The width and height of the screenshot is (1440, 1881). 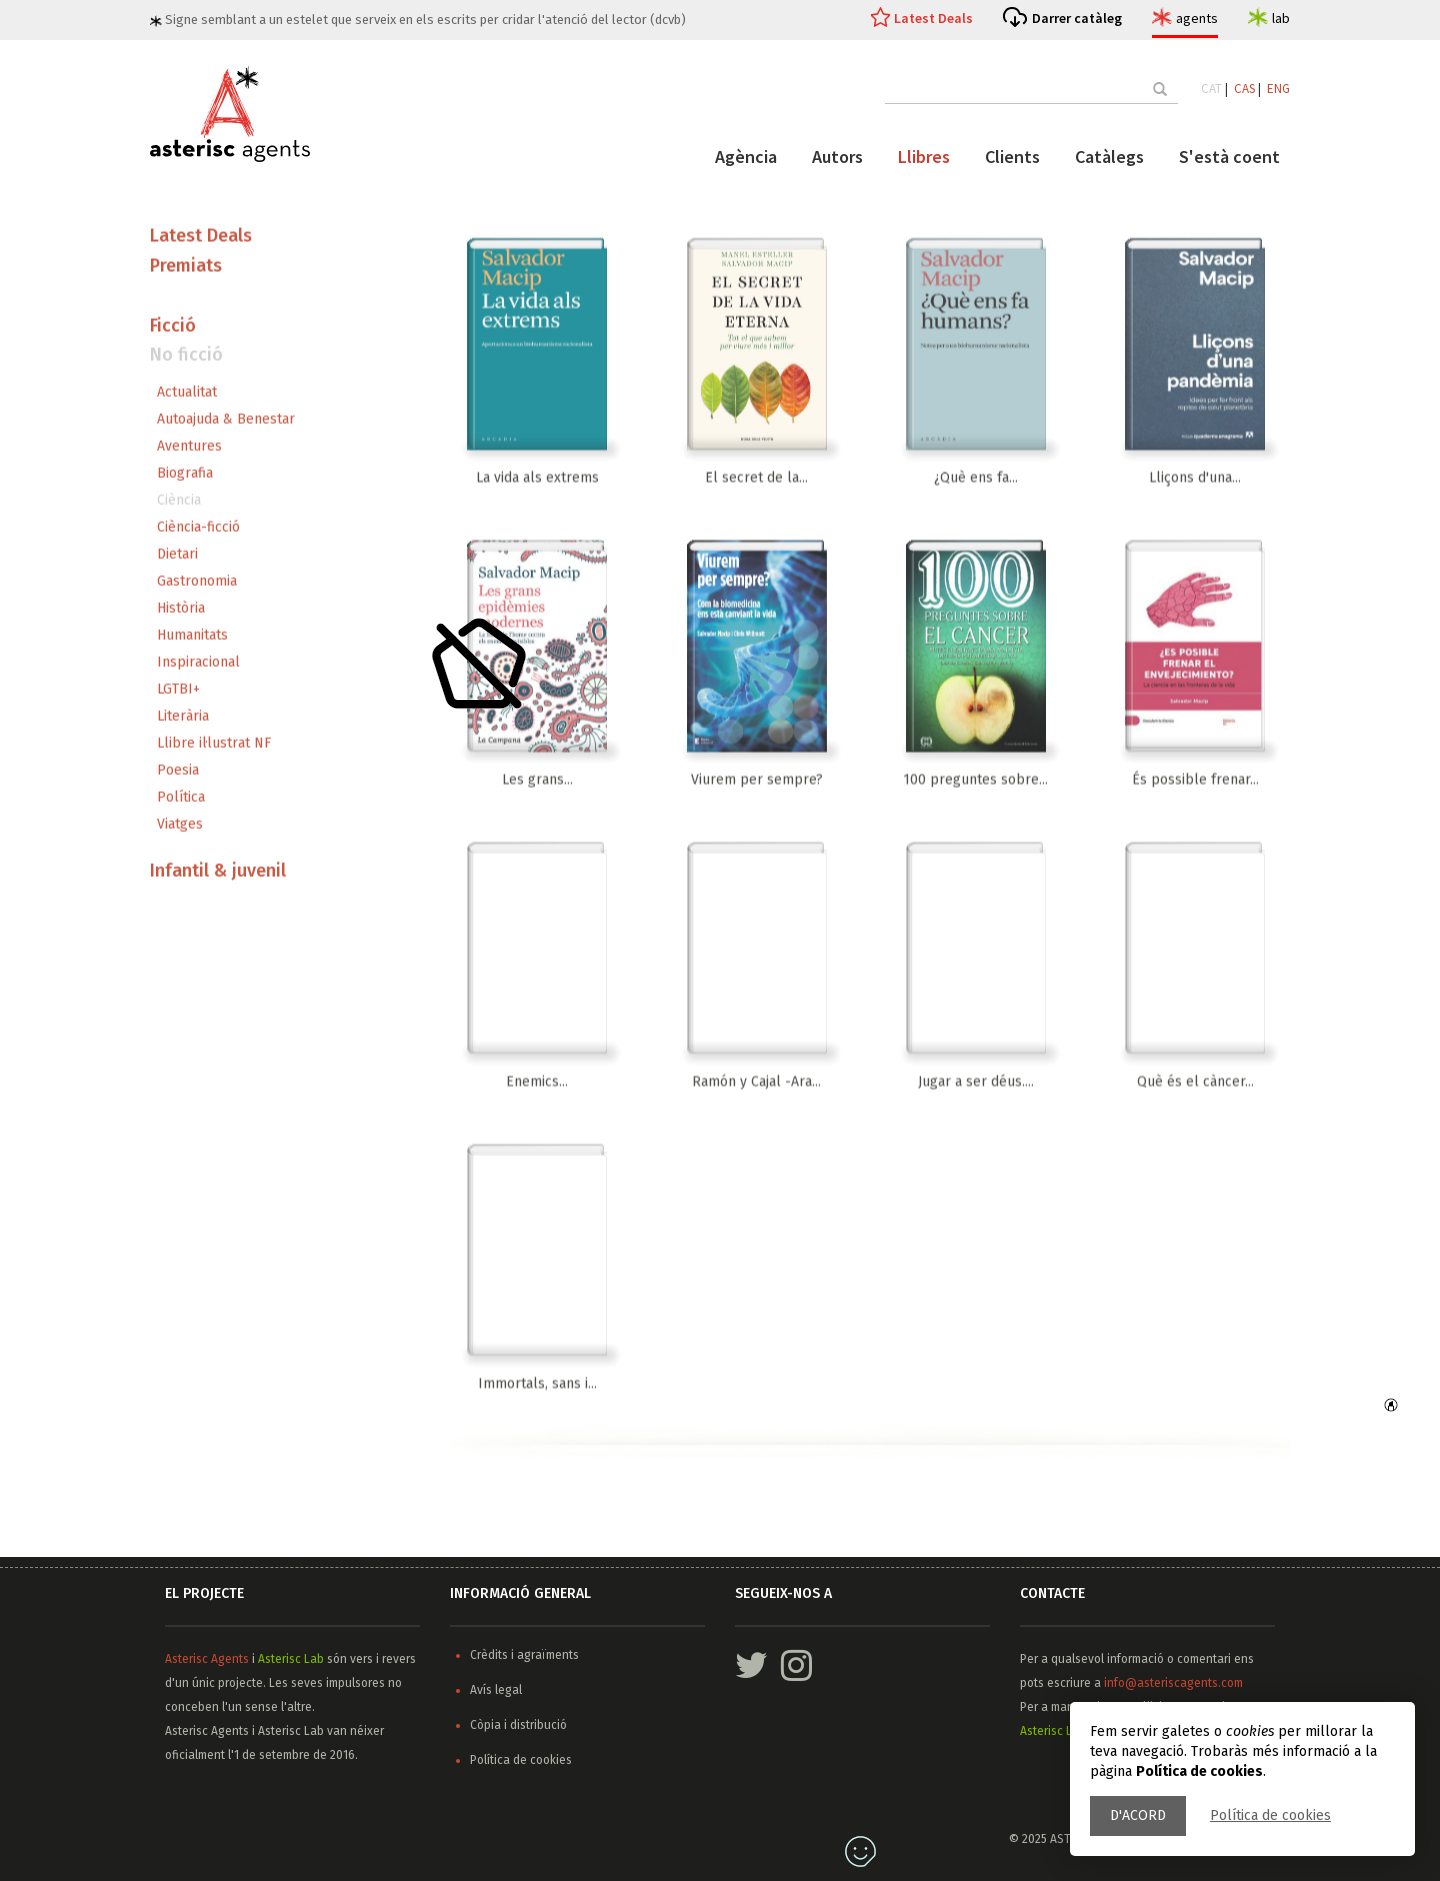 I want to click on indicates pentagon shape is disabled or unavailable, so click(x=479, y=666).